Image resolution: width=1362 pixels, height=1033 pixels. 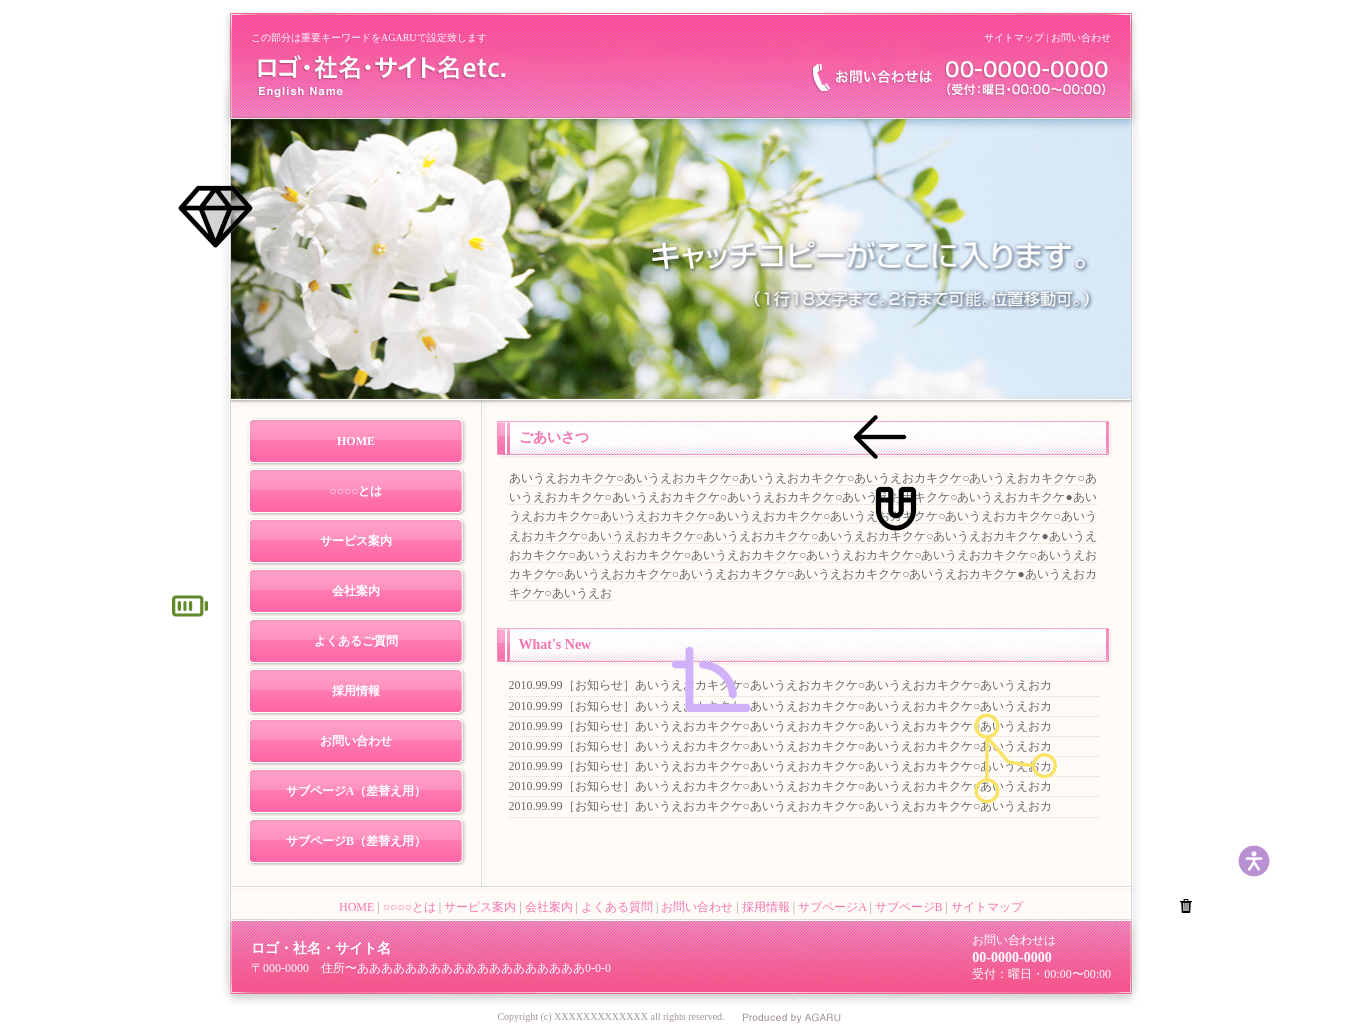 What do you see at coordinates (1254, 861) in the screenshot?
I see `view user profile` at bounding box center [1254, 861].